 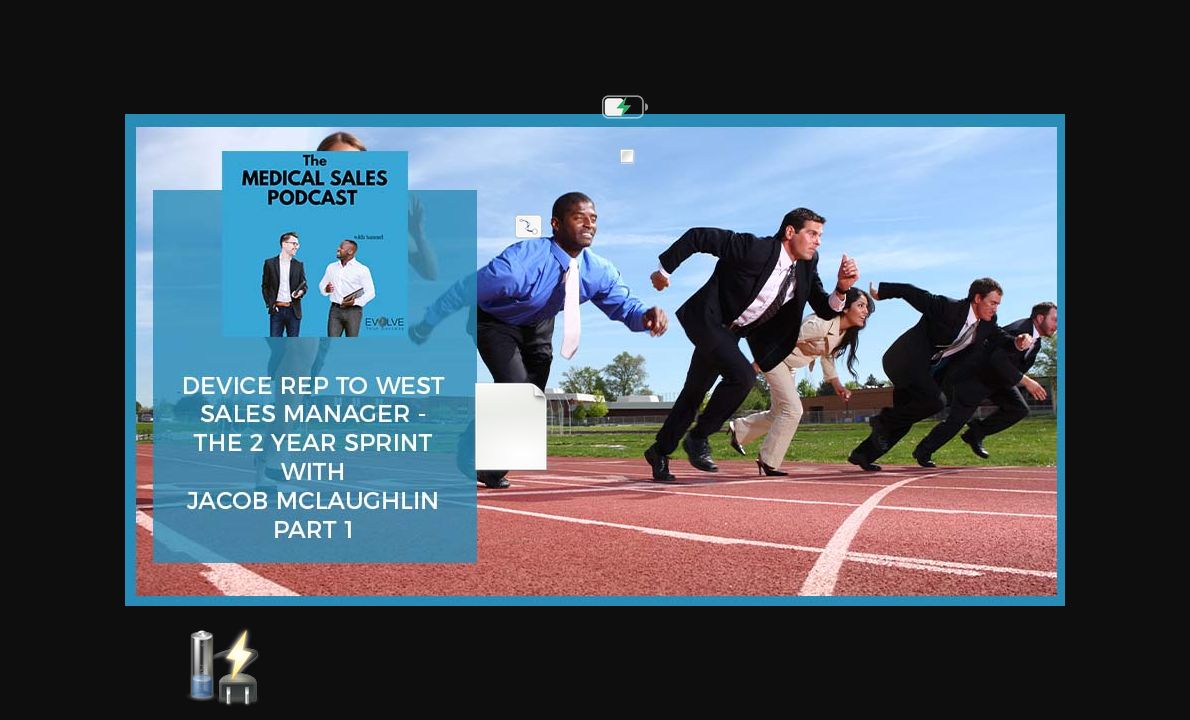 I want to click on indicates battery is low but currently charging, so click(x=220, y=666).